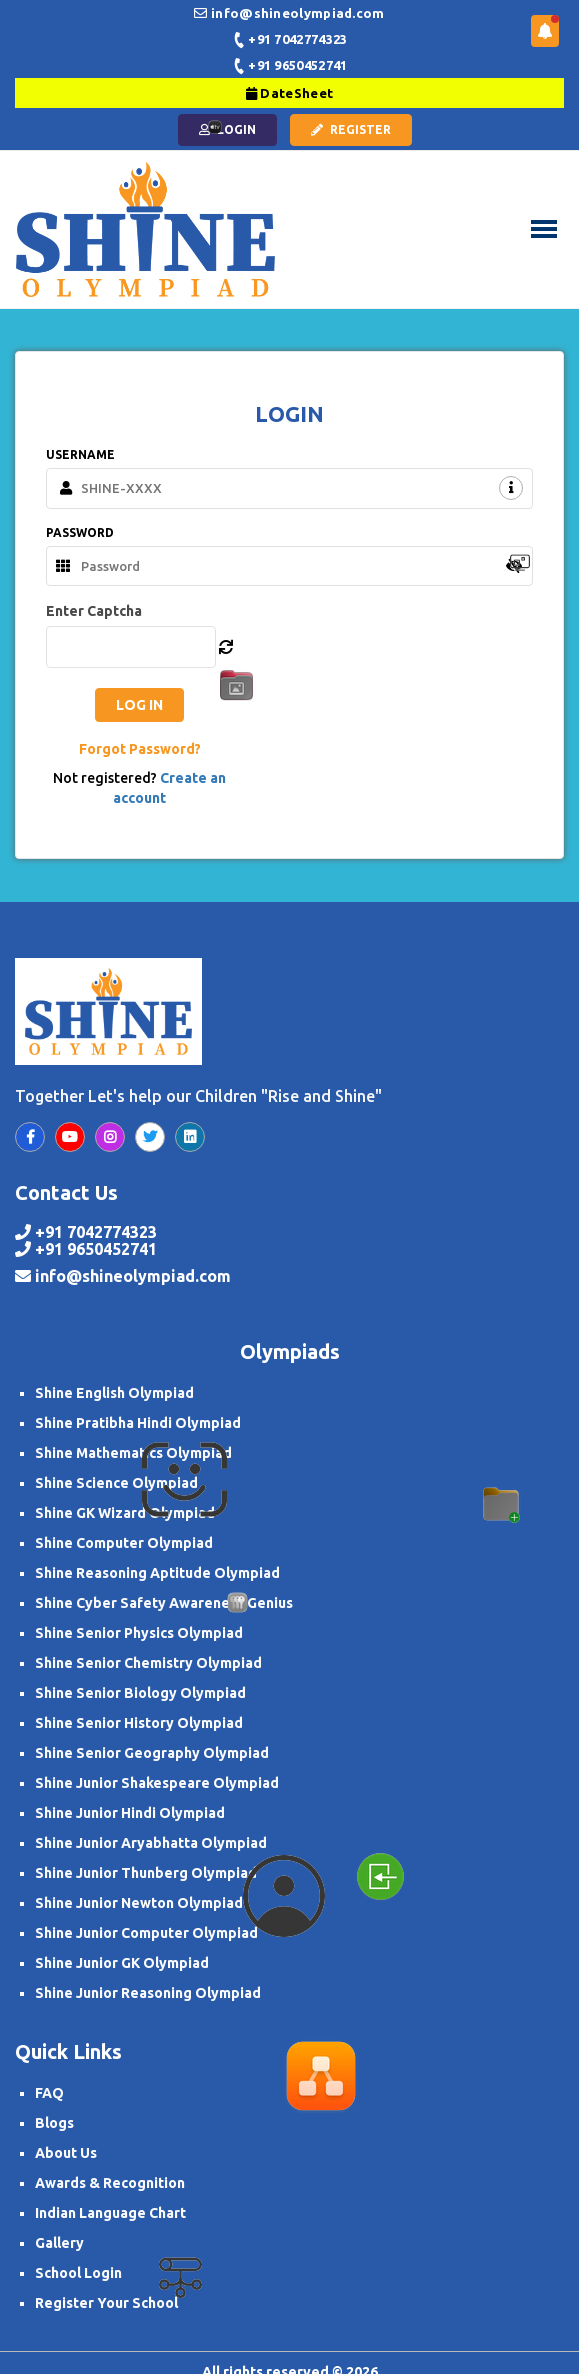 The height and width of the screenshot is (2374, 579). Describe the element at coordinates (380, 1876) in the screenshot. I see `log out of the current user session` at that location.